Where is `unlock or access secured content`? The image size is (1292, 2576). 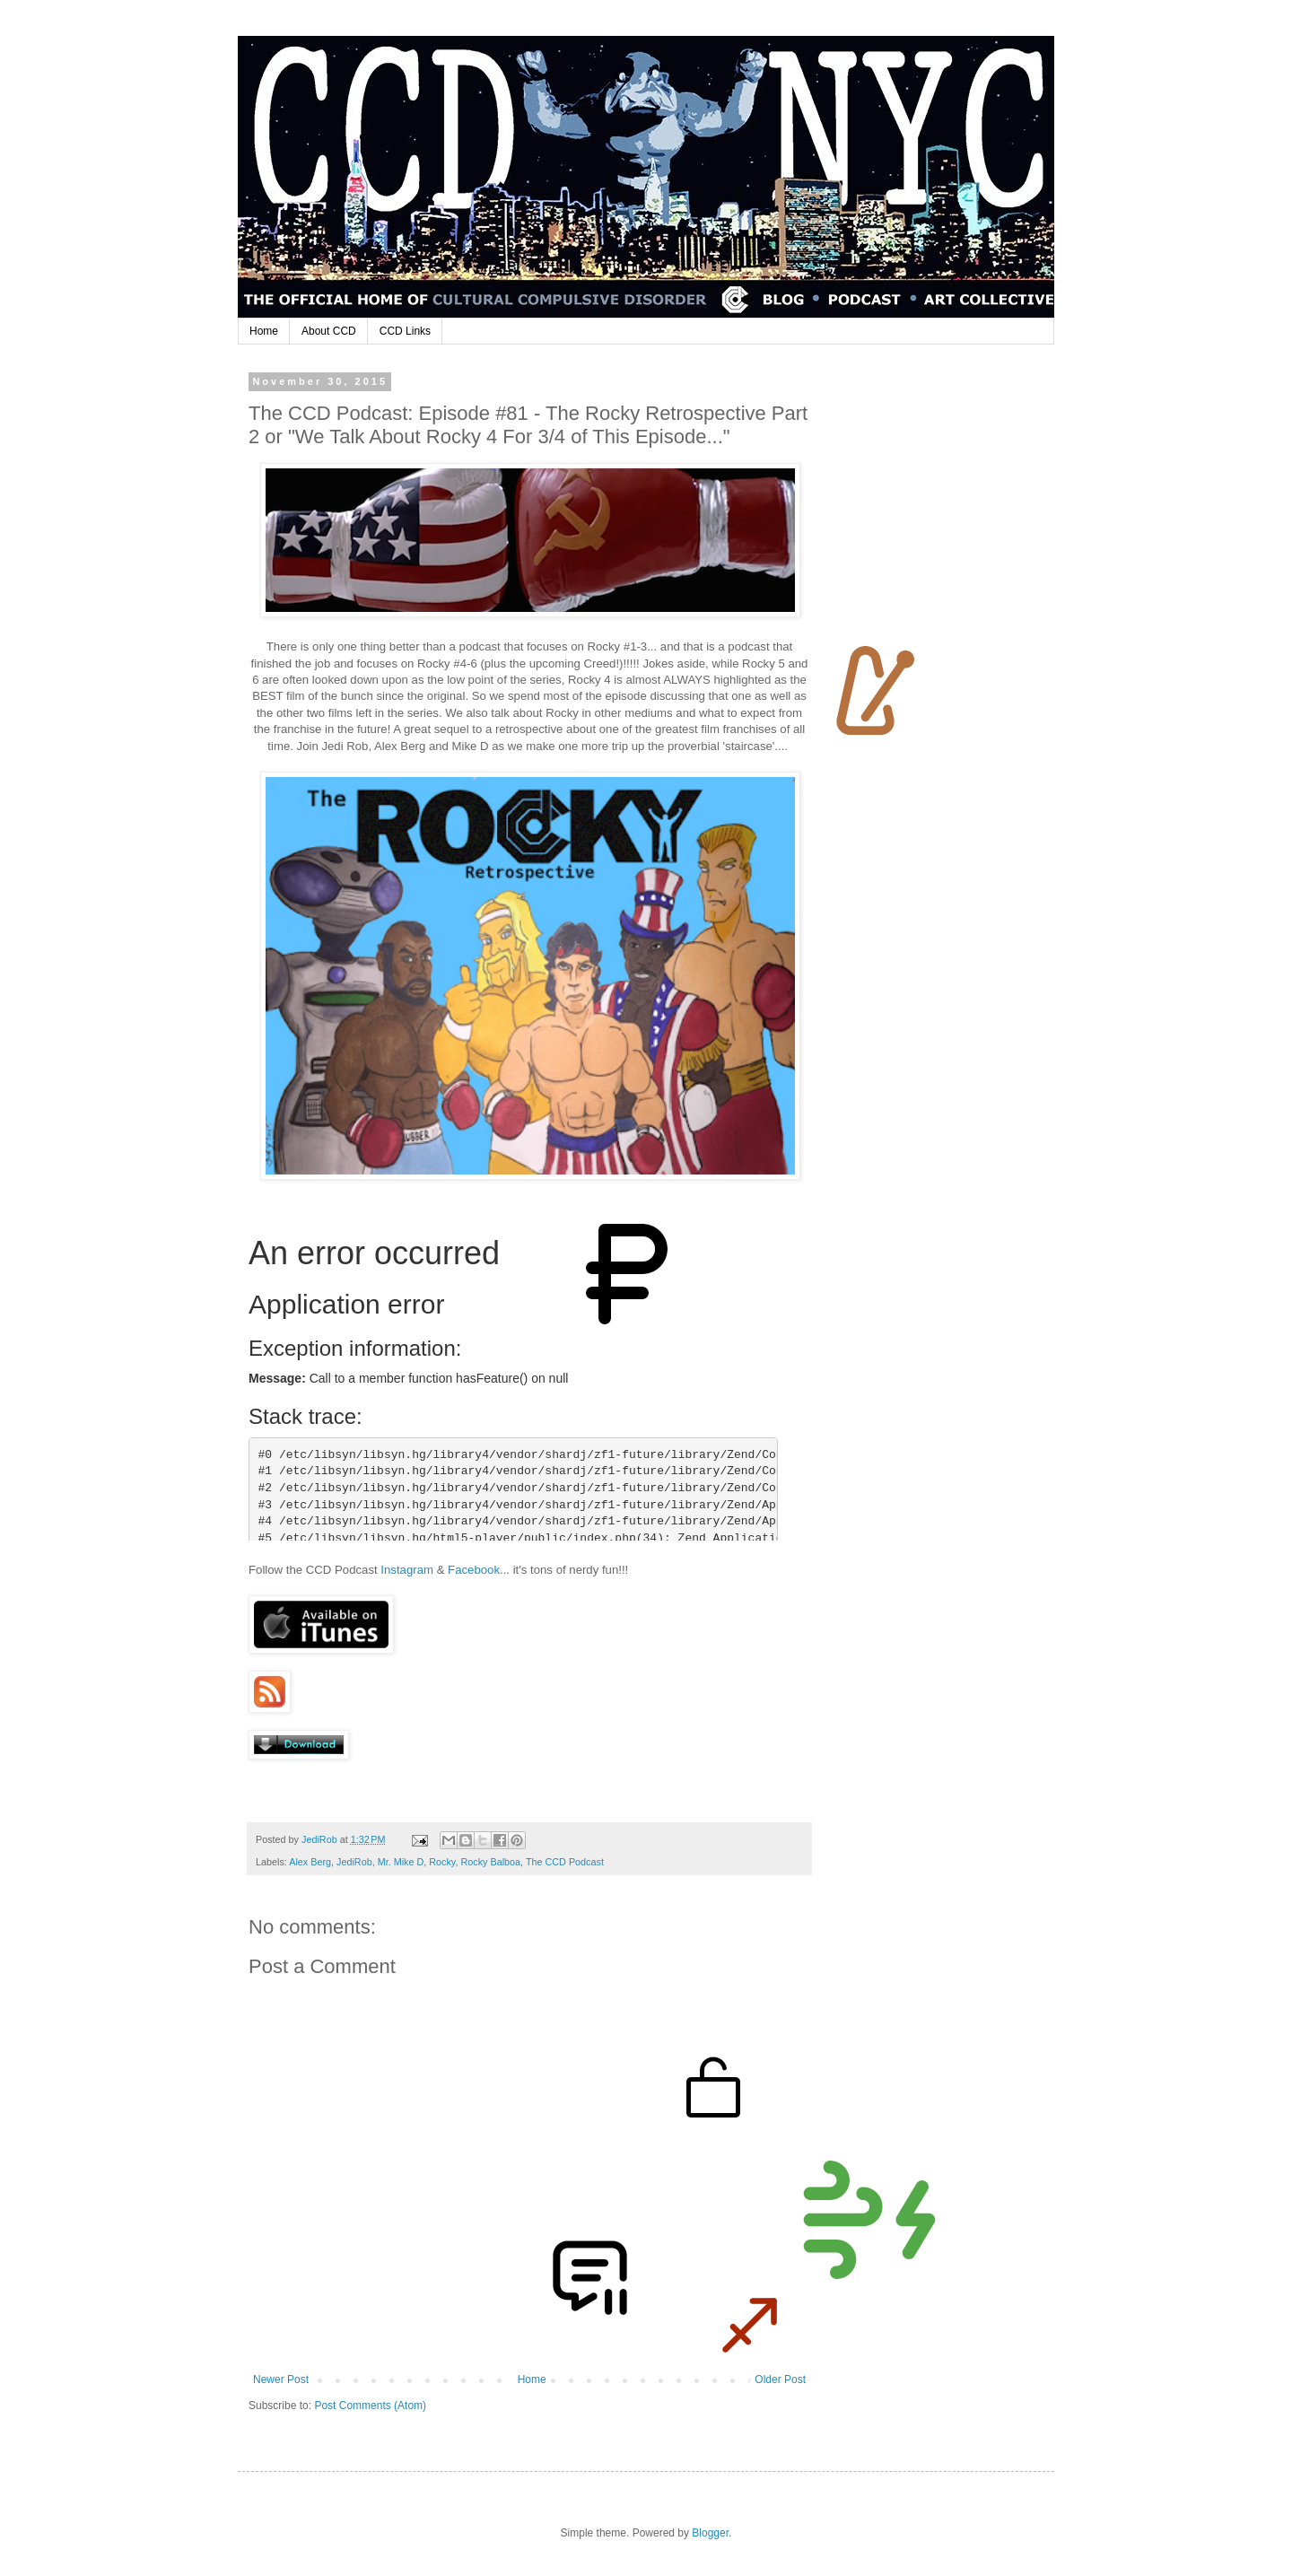 unlock or access secured content is located at coordinates (713, 2091).